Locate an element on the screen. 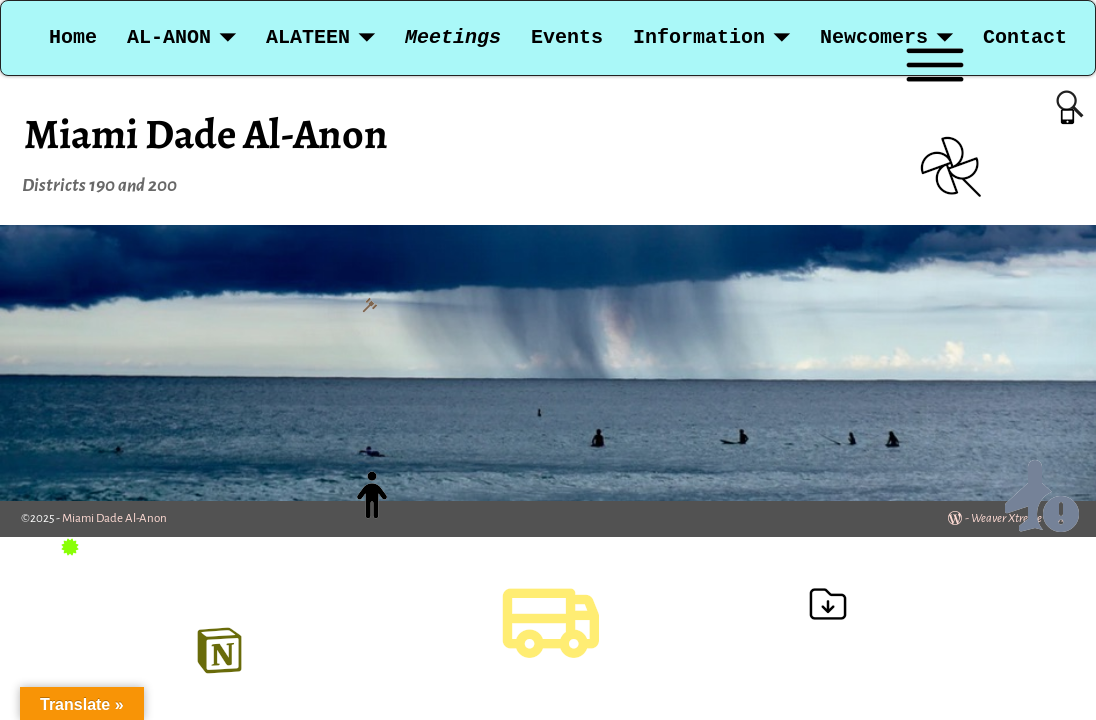 The height and width of the screenshot is (720, 1096). indicates a certified or verified status is located at coordinates (70, 547).